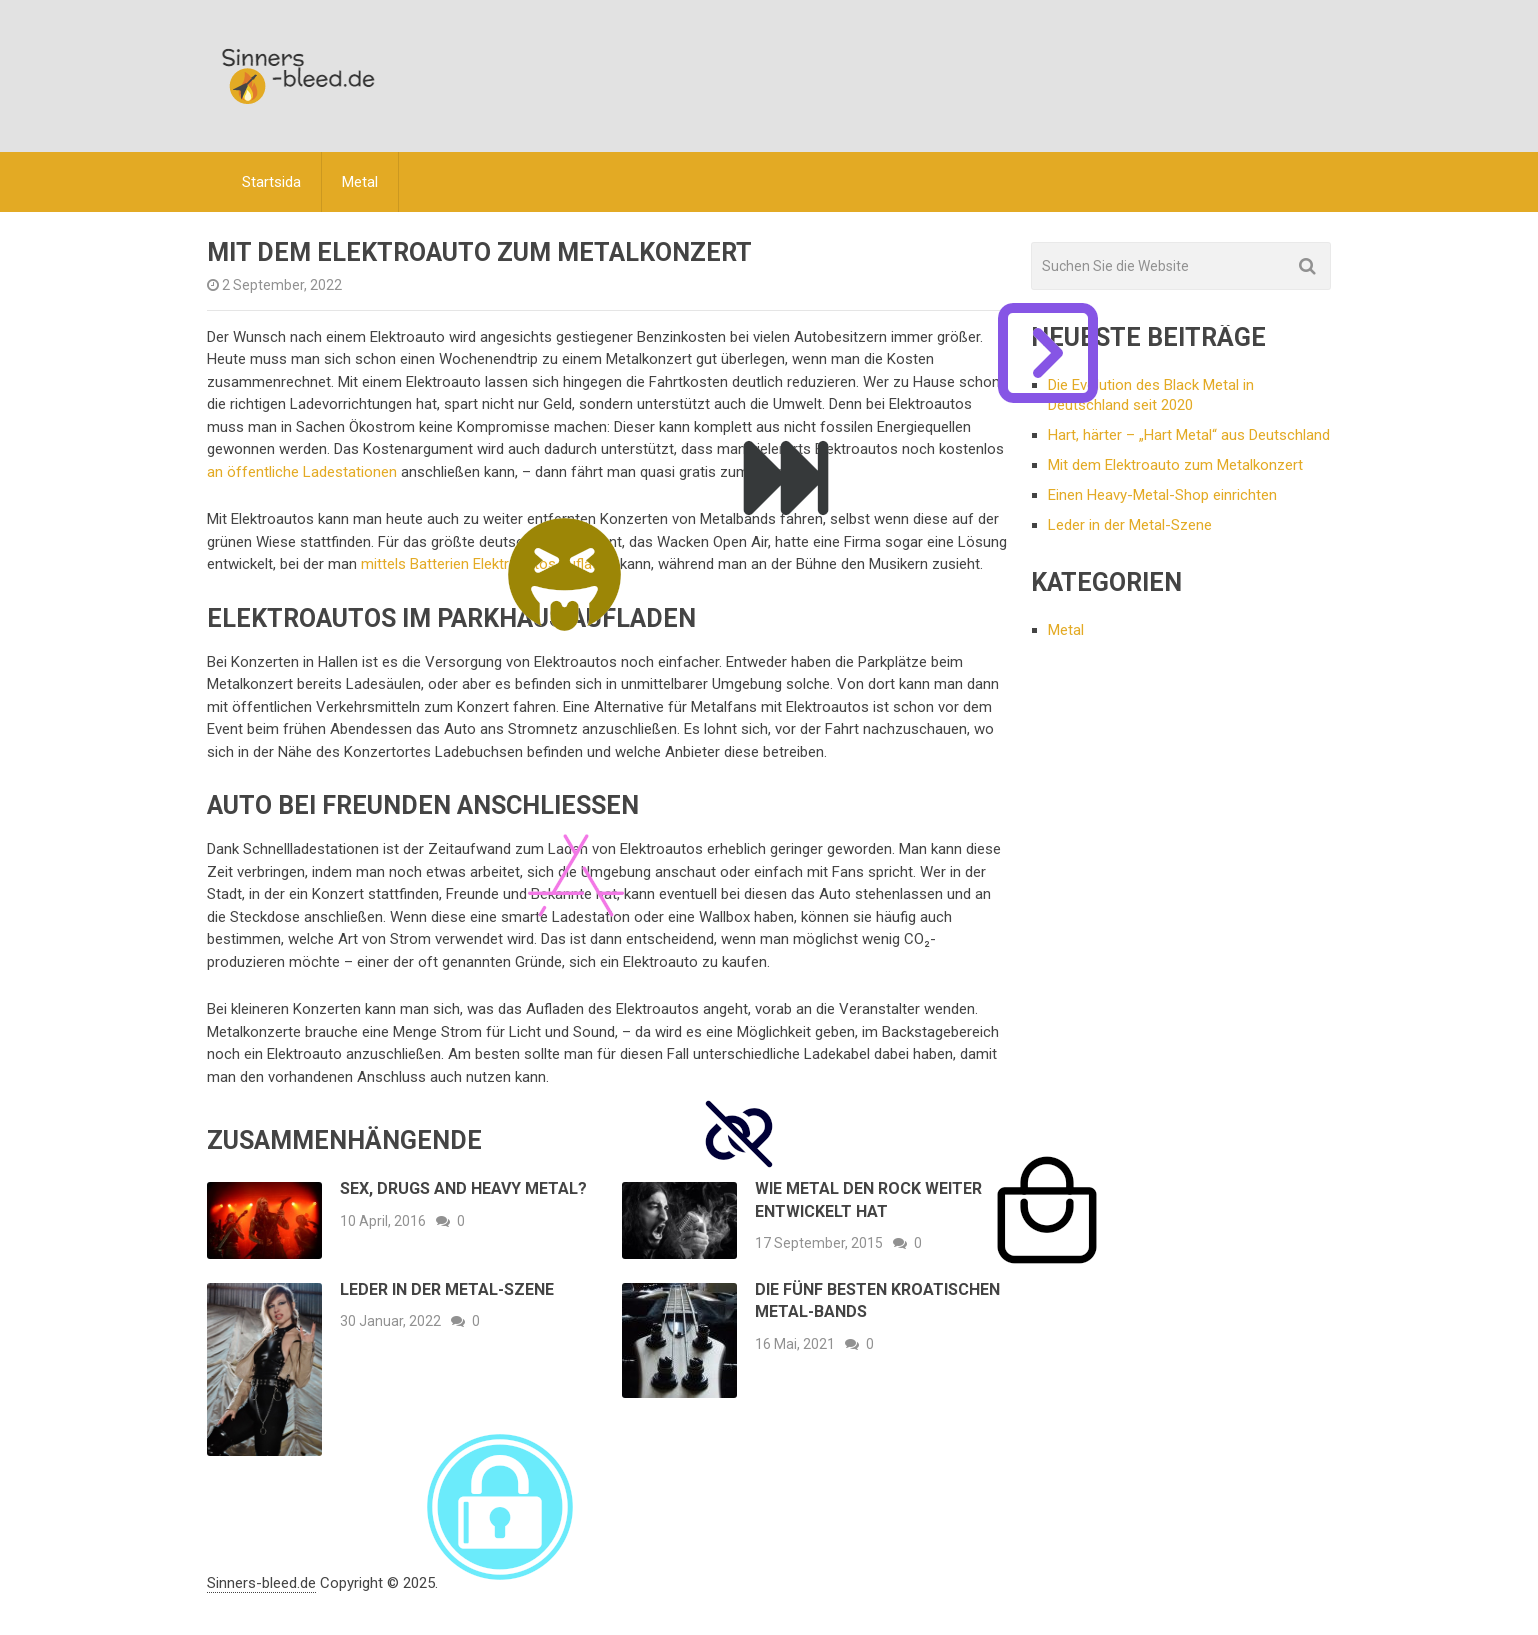 The height and width of the screenshot is (1635, 1538). Describe the element at coordinates (1047, 1210) in the screenshot. I see `view your shopping bag` at that location.